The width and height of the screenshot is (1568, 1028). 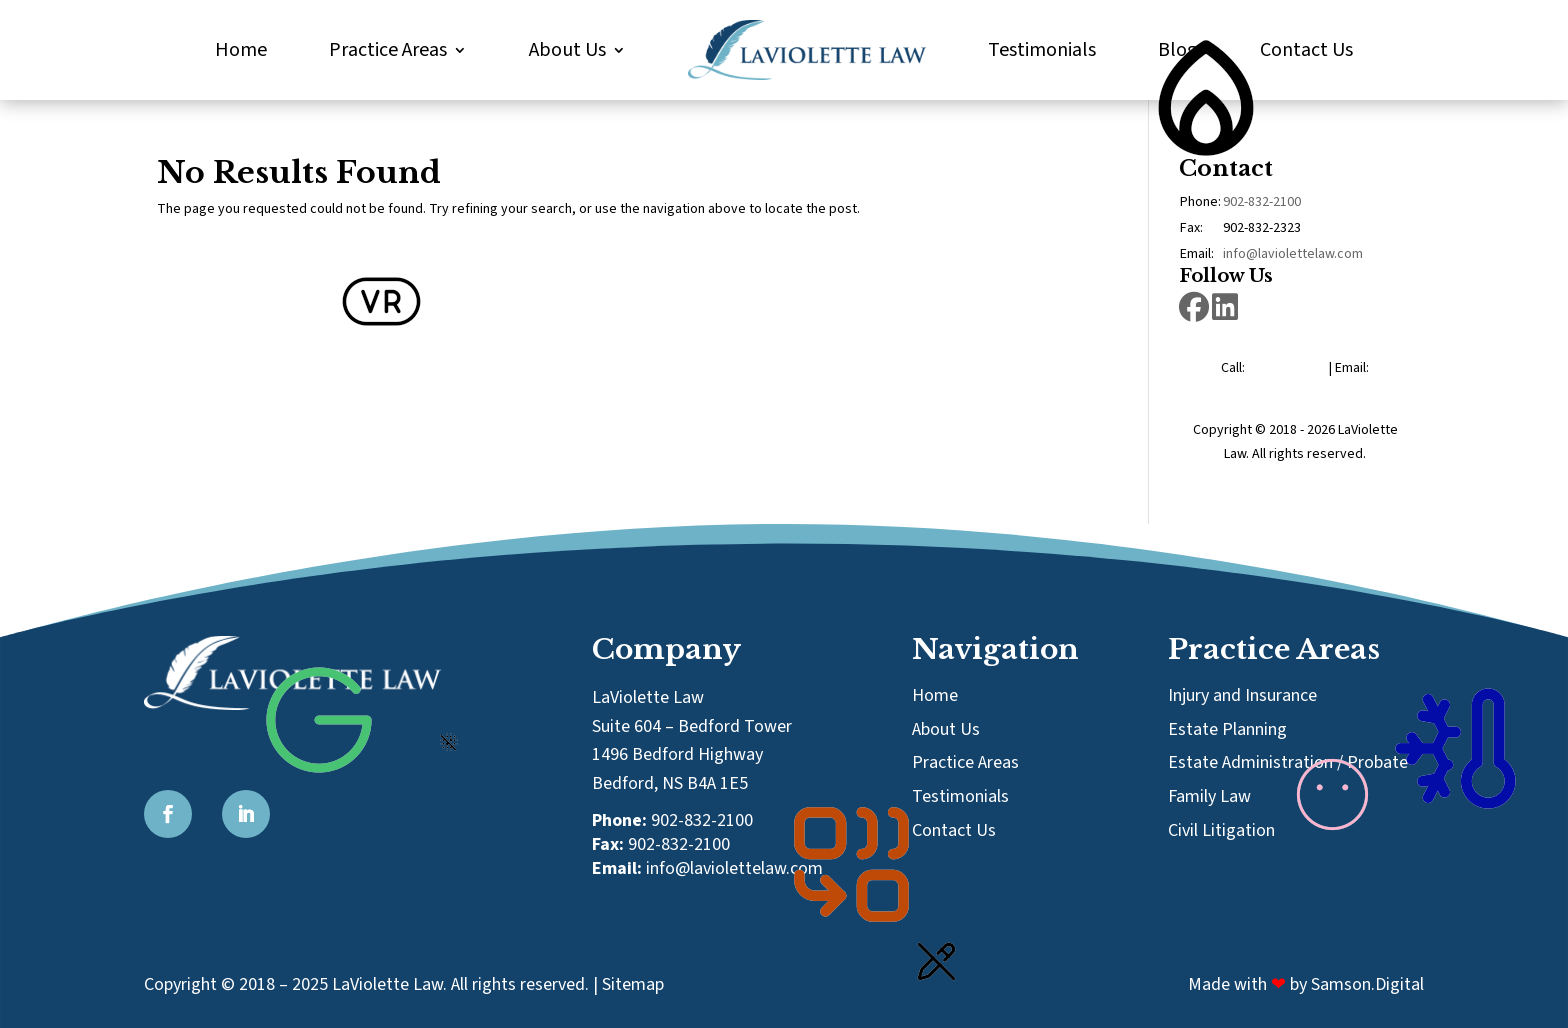 I want to click on access virtual reality mode or settings, so click(x=381, y=301).